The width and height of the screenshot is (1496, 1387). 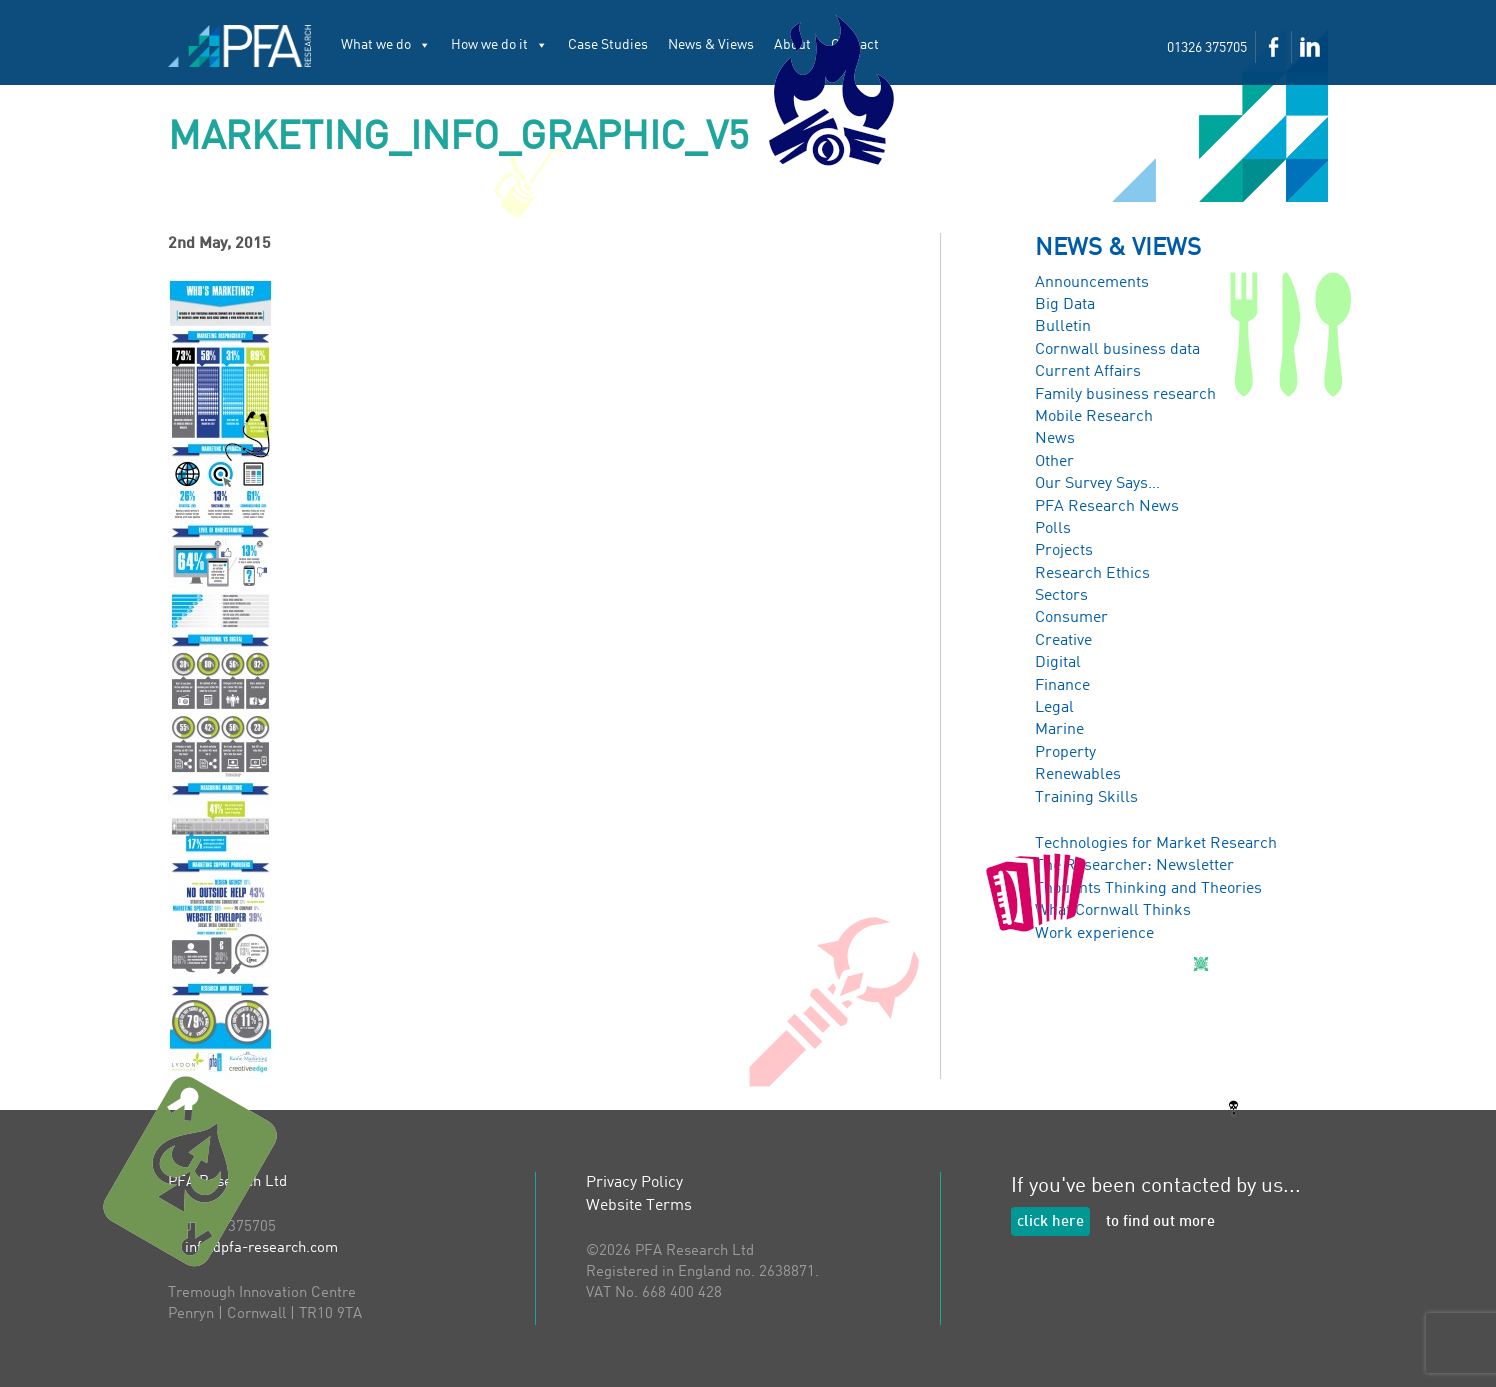 I want to click on apply lubrication or maintenance to equipment, so click(x=530, y=183).